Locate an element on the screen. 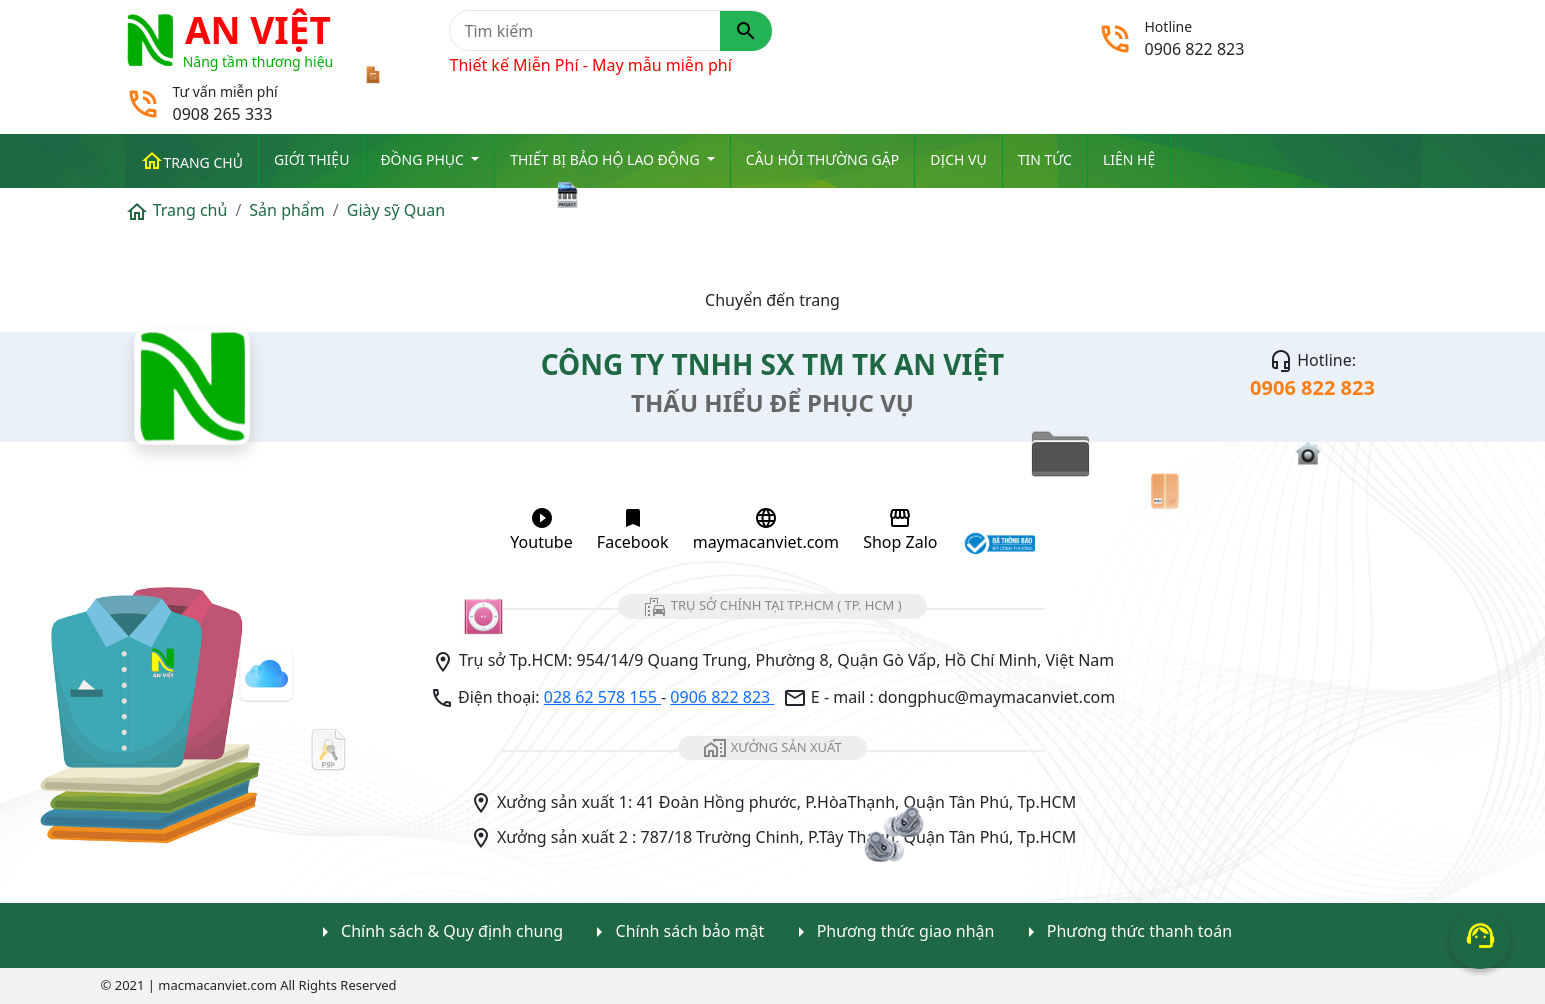 This screenshot has width=1545, height=1004. access iCloud Drive diagnostics is located at coordinates (266, 674).